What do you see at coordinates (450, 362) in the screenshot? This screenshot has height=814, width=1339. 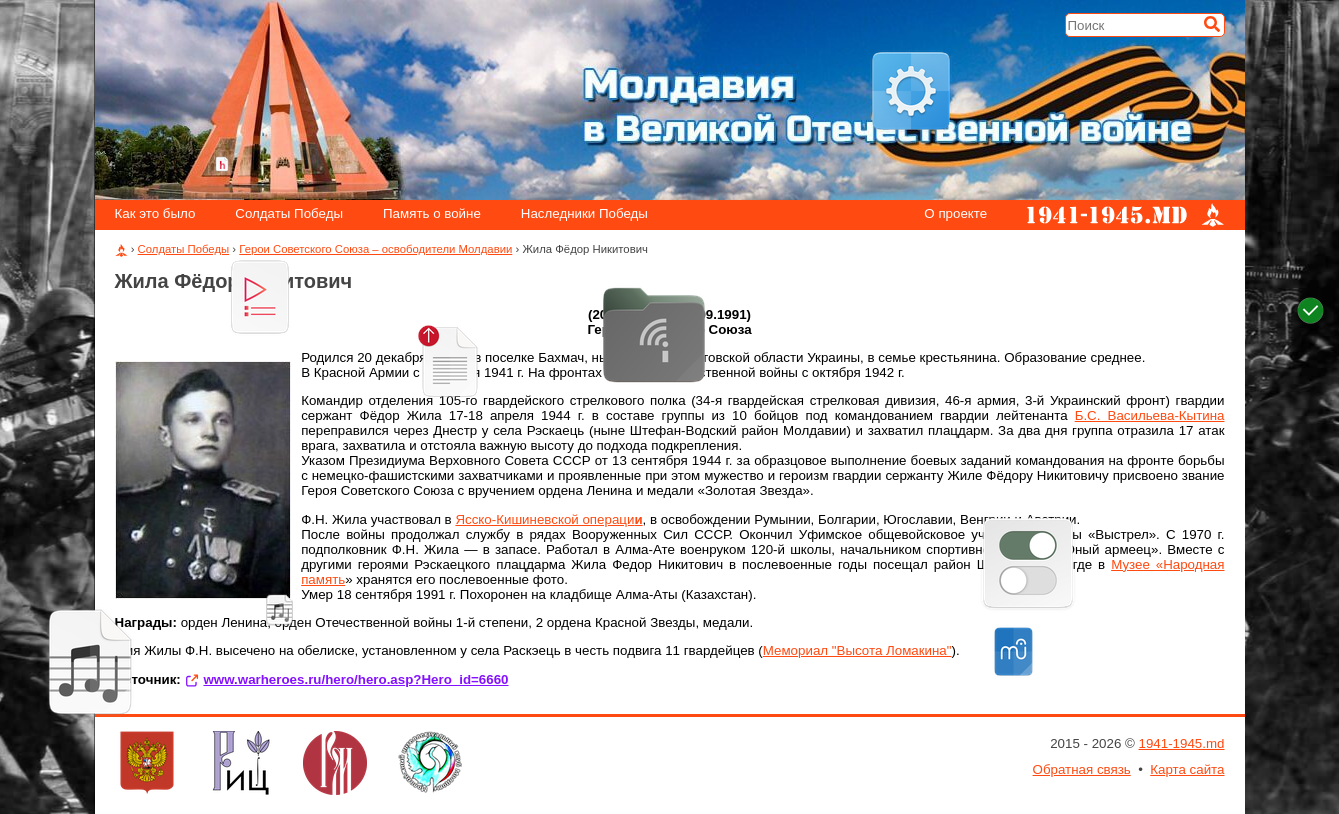 I see `send file via bluetooth` at bounding box center [450, 362].